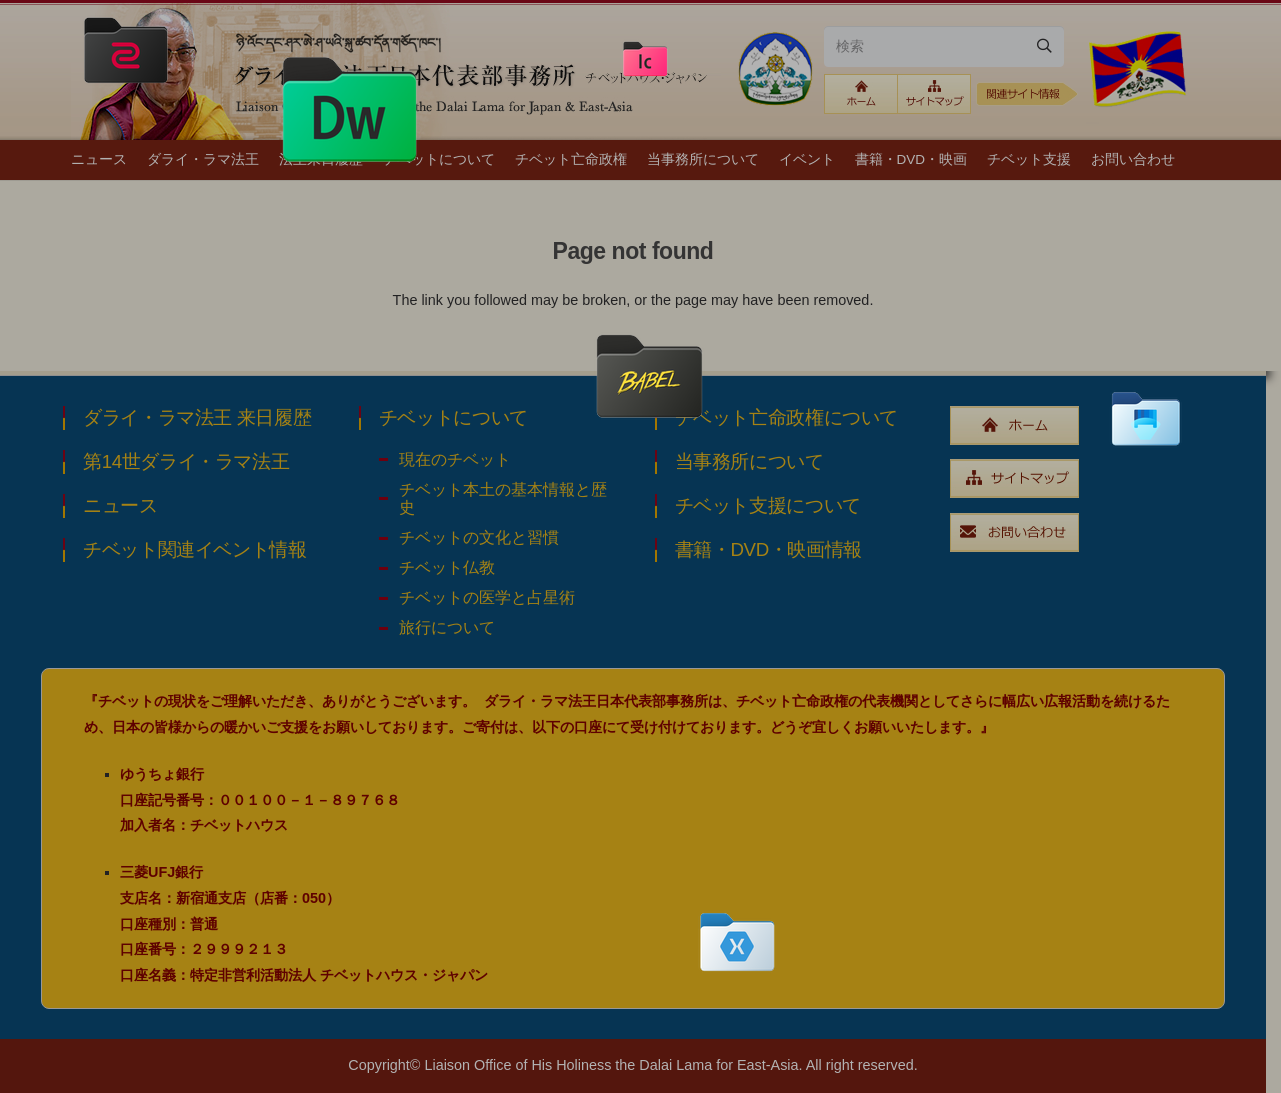  I want to click on open Xamarin project files folder, so click(737, 944).